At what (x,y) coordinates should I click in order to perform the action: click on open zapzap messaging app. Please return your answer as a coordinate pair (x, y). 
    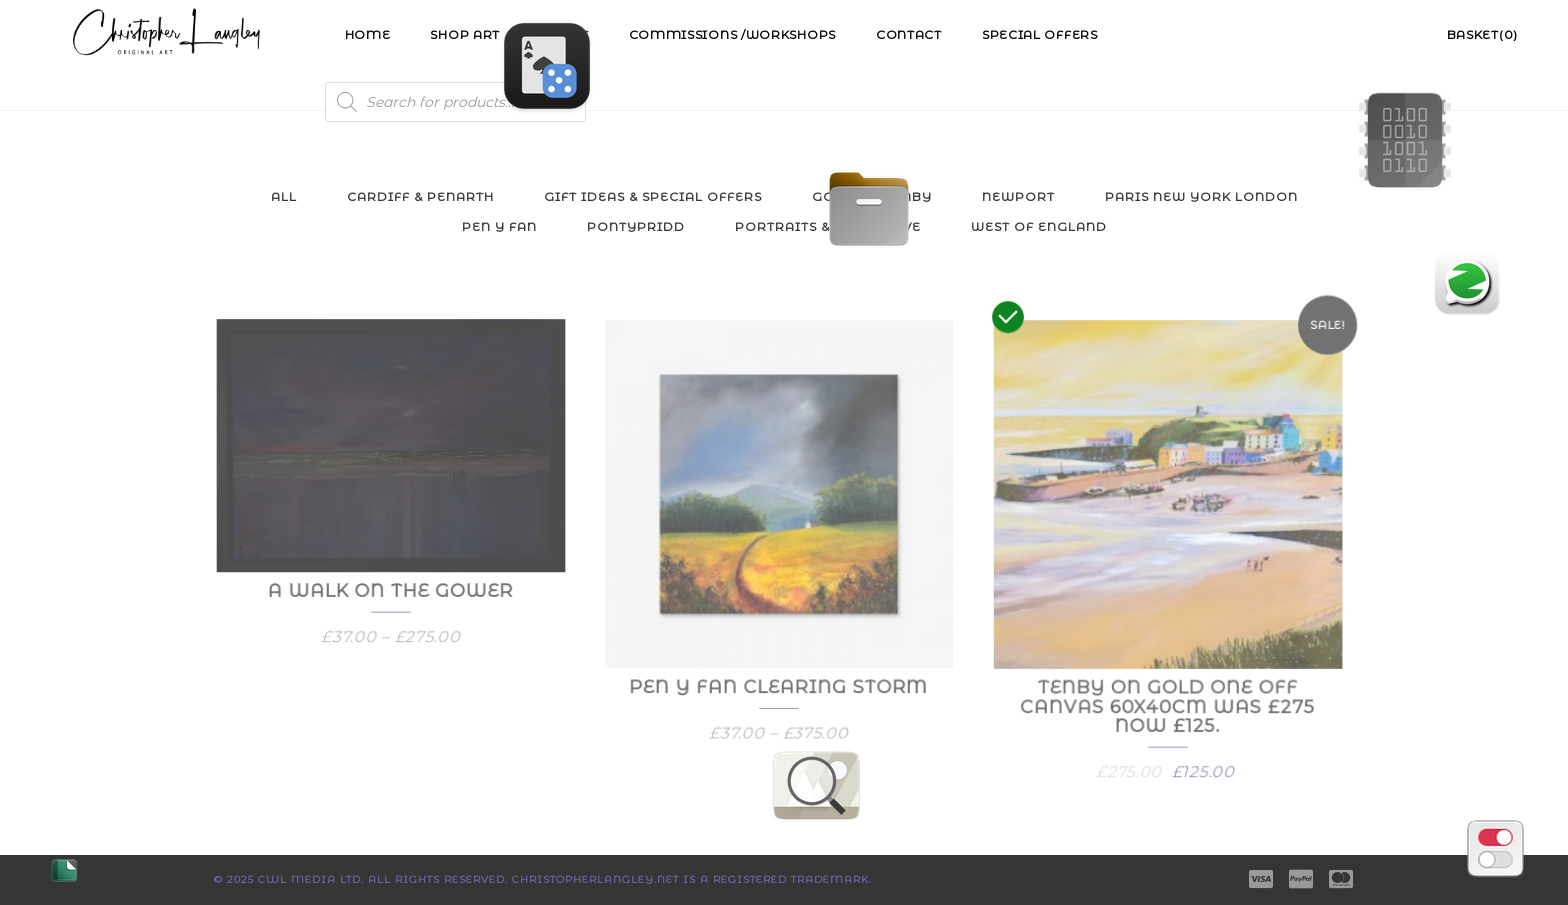
    Looking at the image, I should click on (1471, 280).